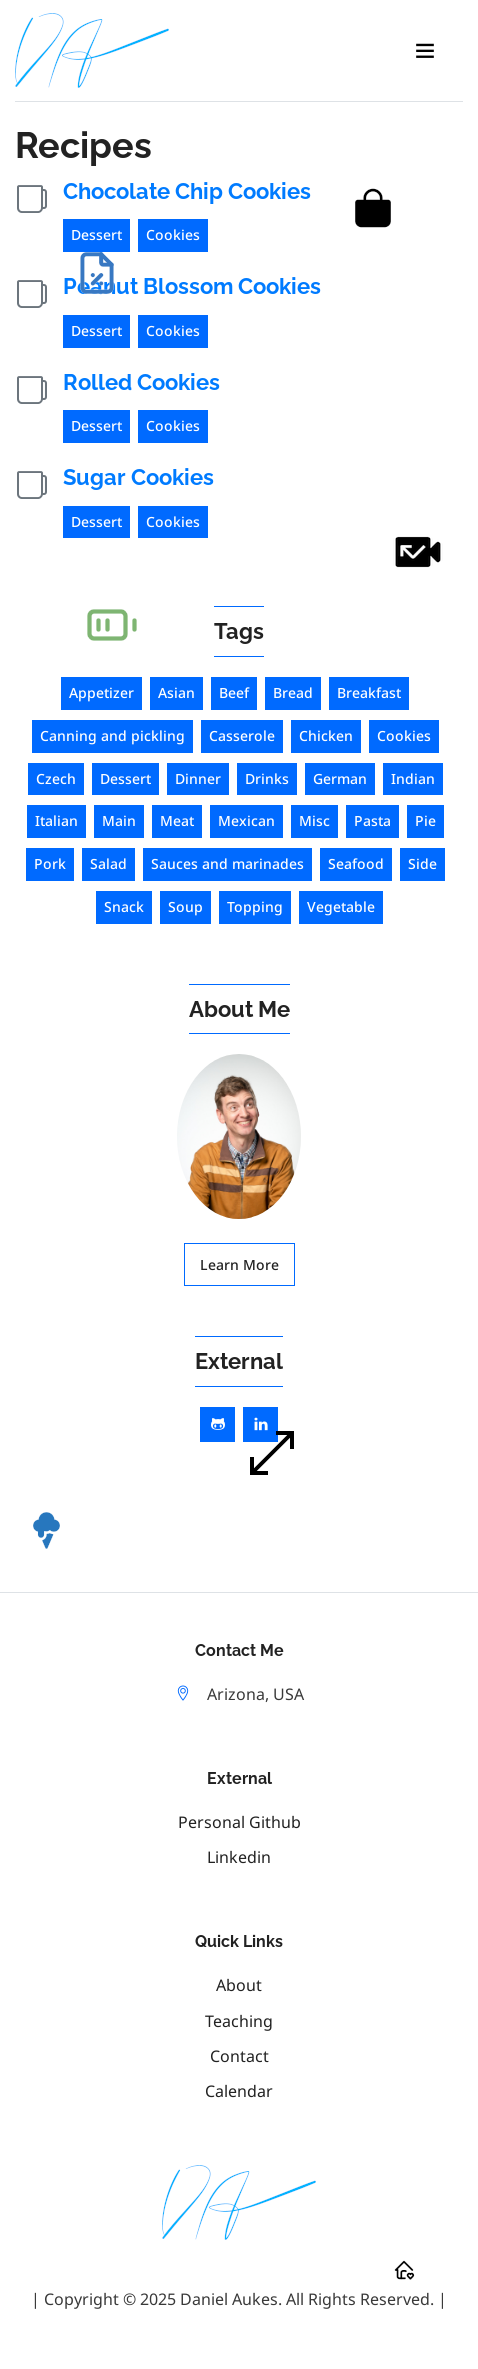  Describe the element at coordinates (373, 208) in the screenshot. I see `view your shopping bag` at that location.